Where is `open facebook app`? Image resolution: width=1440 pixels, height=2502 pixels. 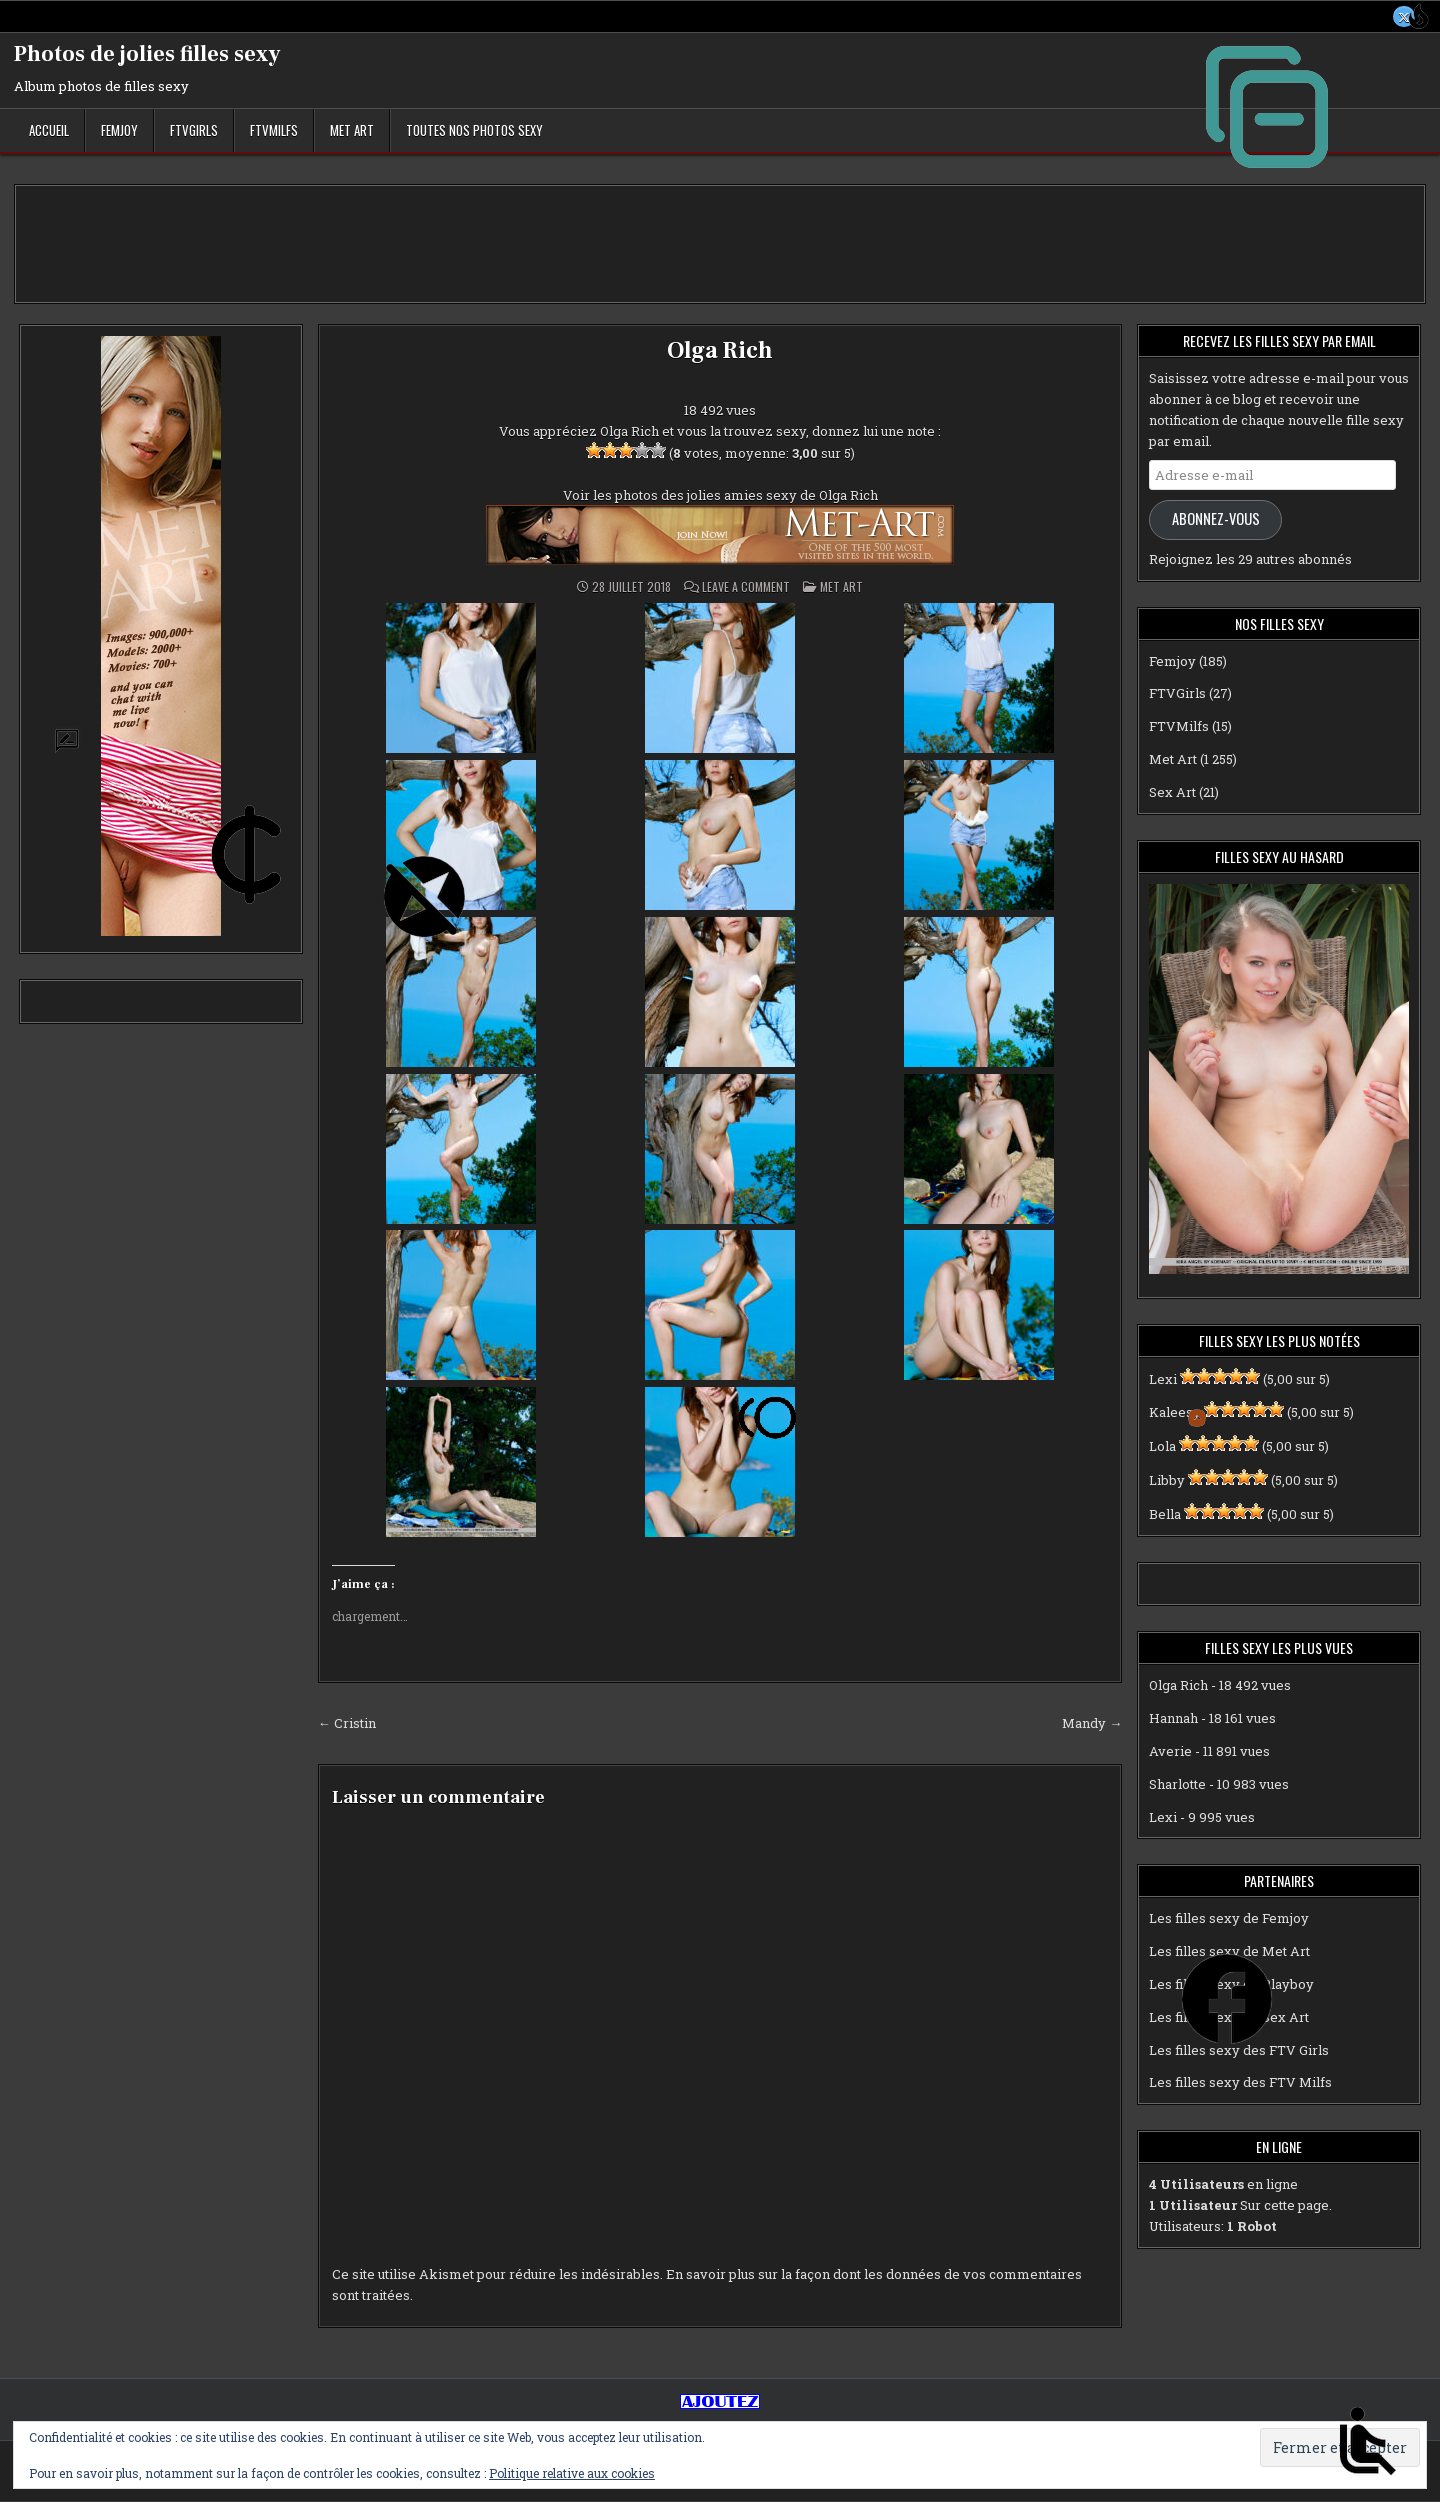
open facebook app is located at coordinates (1227, 1999).